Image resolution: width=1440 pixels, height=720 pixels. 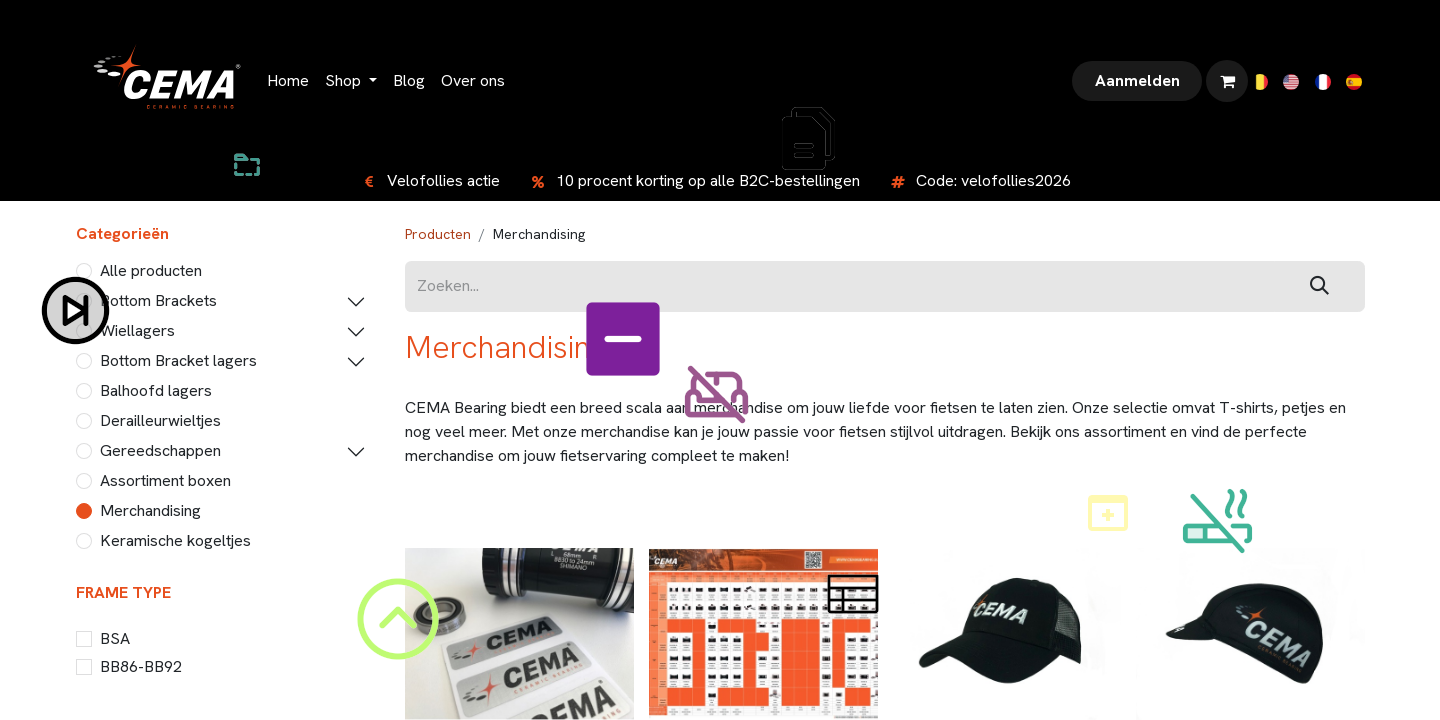 I want to click on access your files or documents, so click(x=808, y=138).